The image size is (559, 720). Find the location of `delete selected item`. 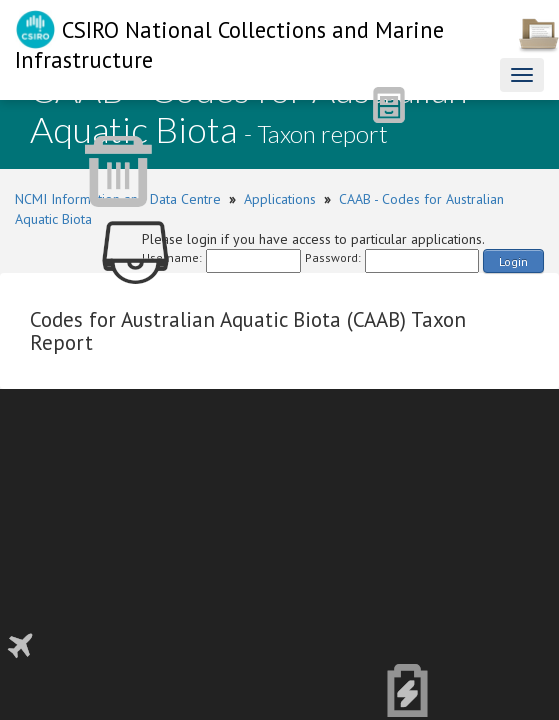

delete selected item is located at coordinates (120, 171).